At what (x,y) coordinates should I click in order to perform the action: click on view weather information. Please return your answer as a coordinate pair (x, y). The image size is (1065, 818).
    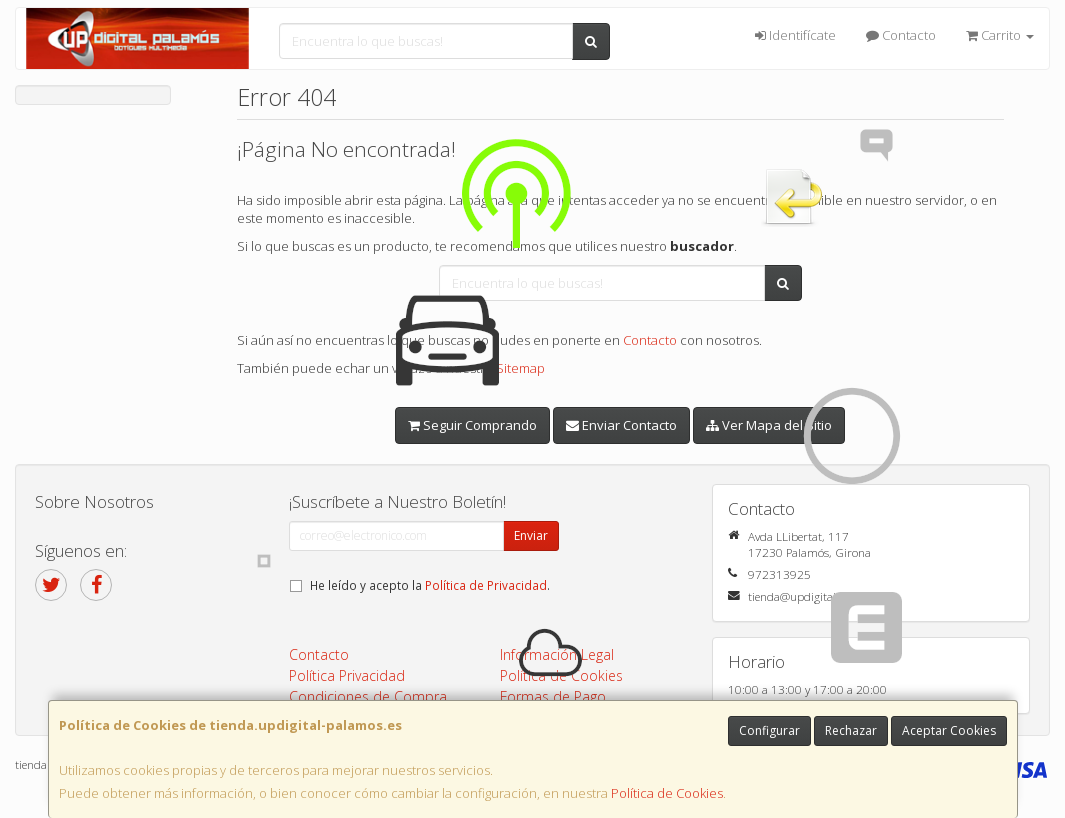
    Looking at the image, I should click on (550, 652).